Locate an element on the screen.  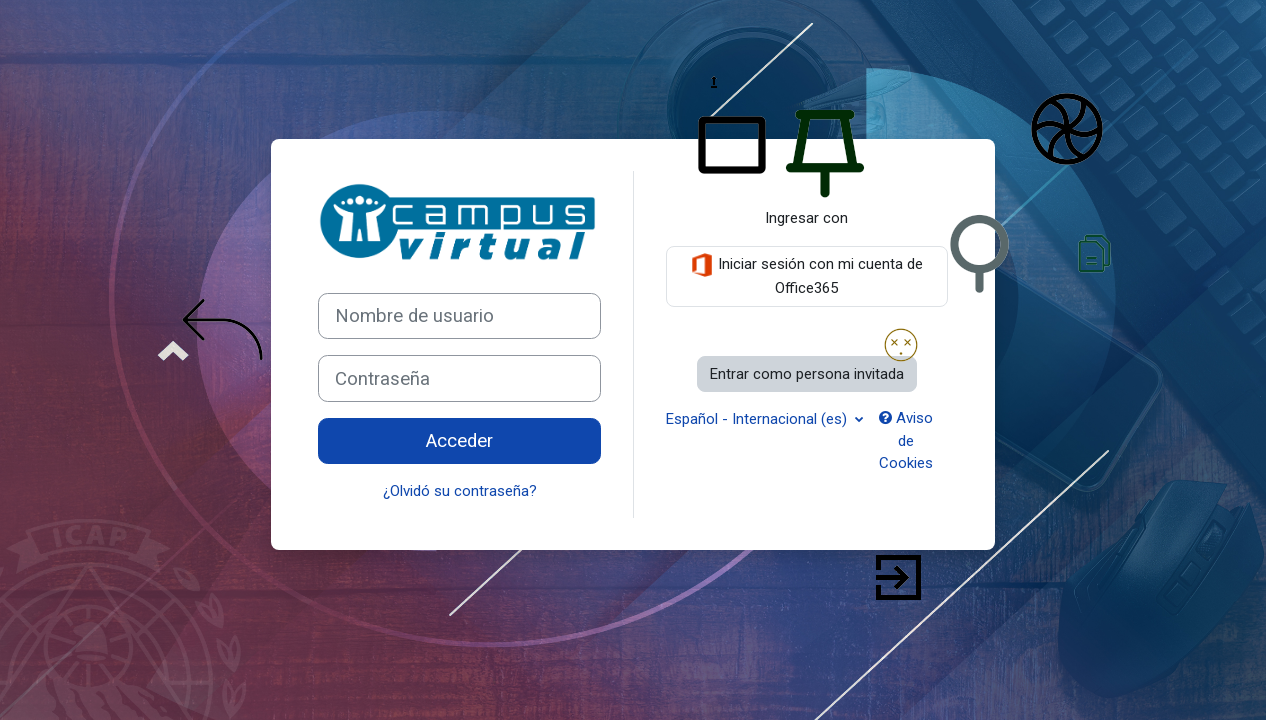
log out of the current account is located at coordinates (898, 577).